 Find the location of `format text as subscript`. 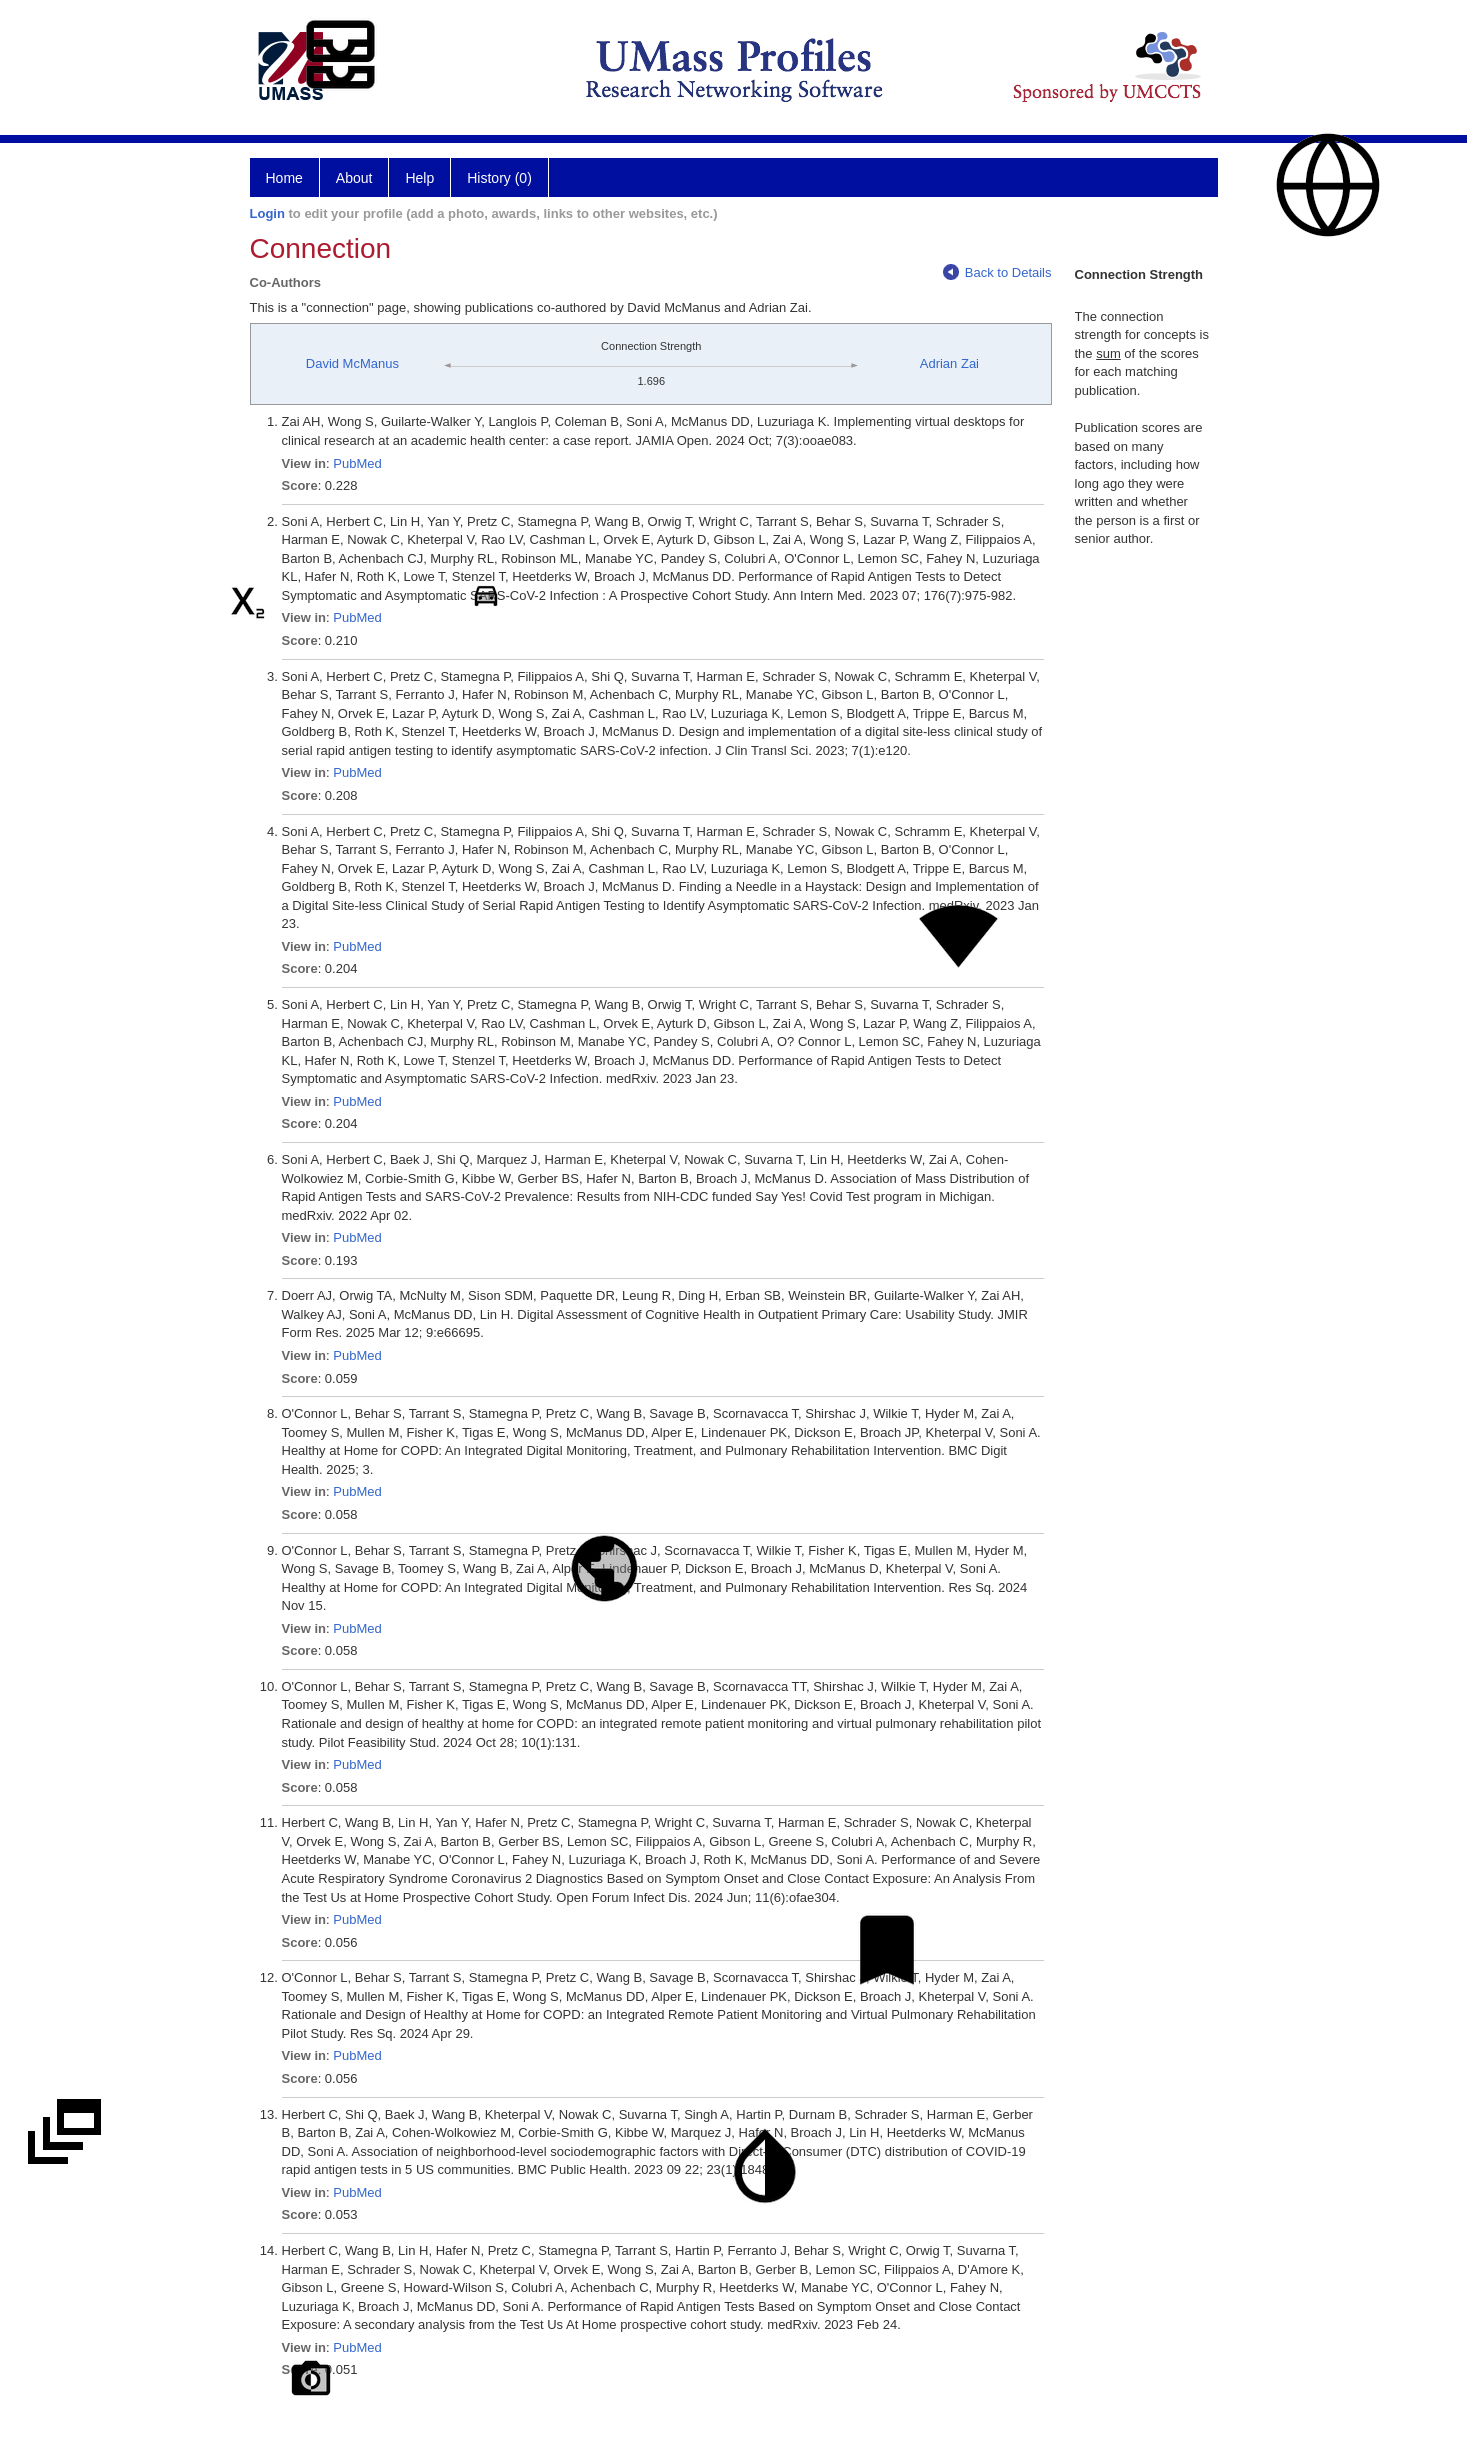

format text as subscript is located at coordinates (243, 603).